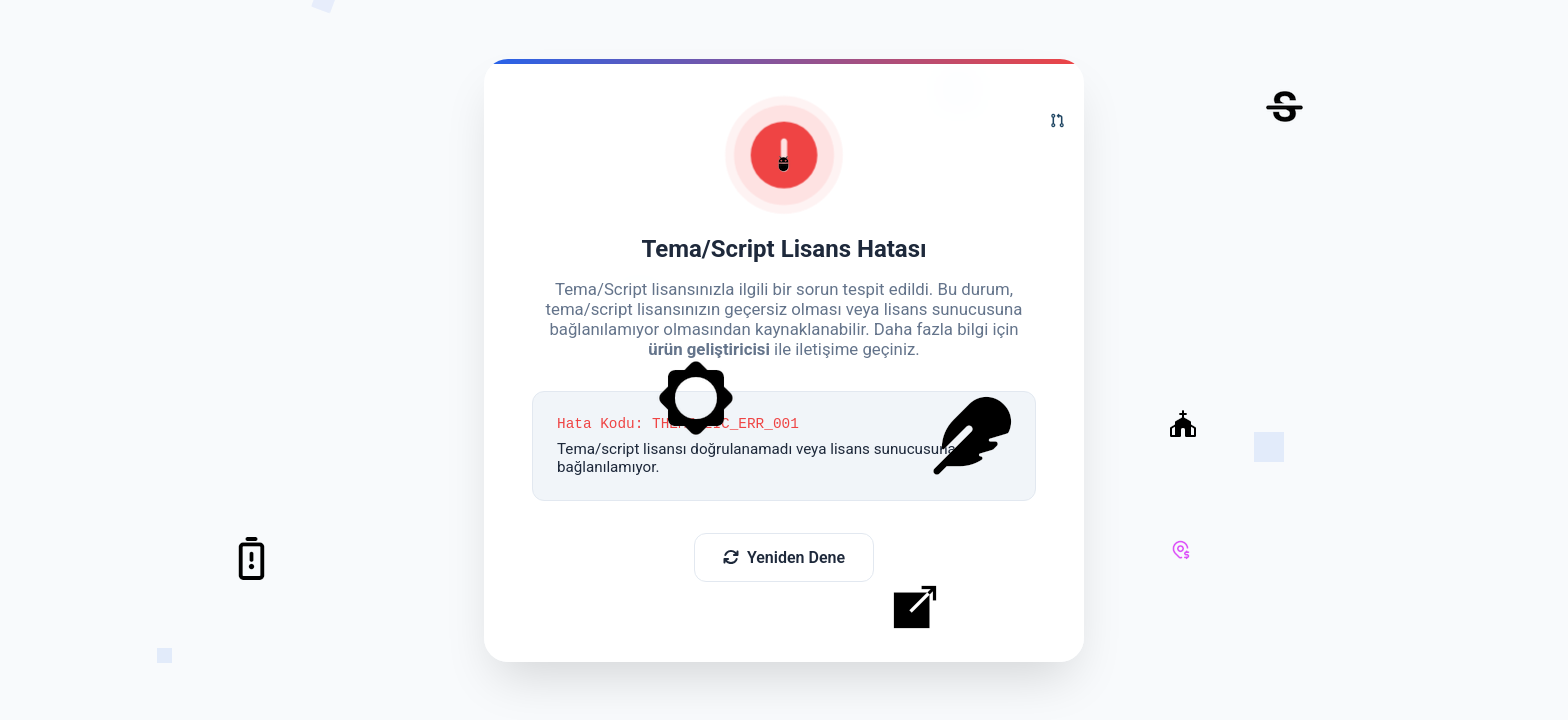 This screenshot has width=1568, height=720. I want to click on find nearby financial services or ATMs, so click(1180, 549).